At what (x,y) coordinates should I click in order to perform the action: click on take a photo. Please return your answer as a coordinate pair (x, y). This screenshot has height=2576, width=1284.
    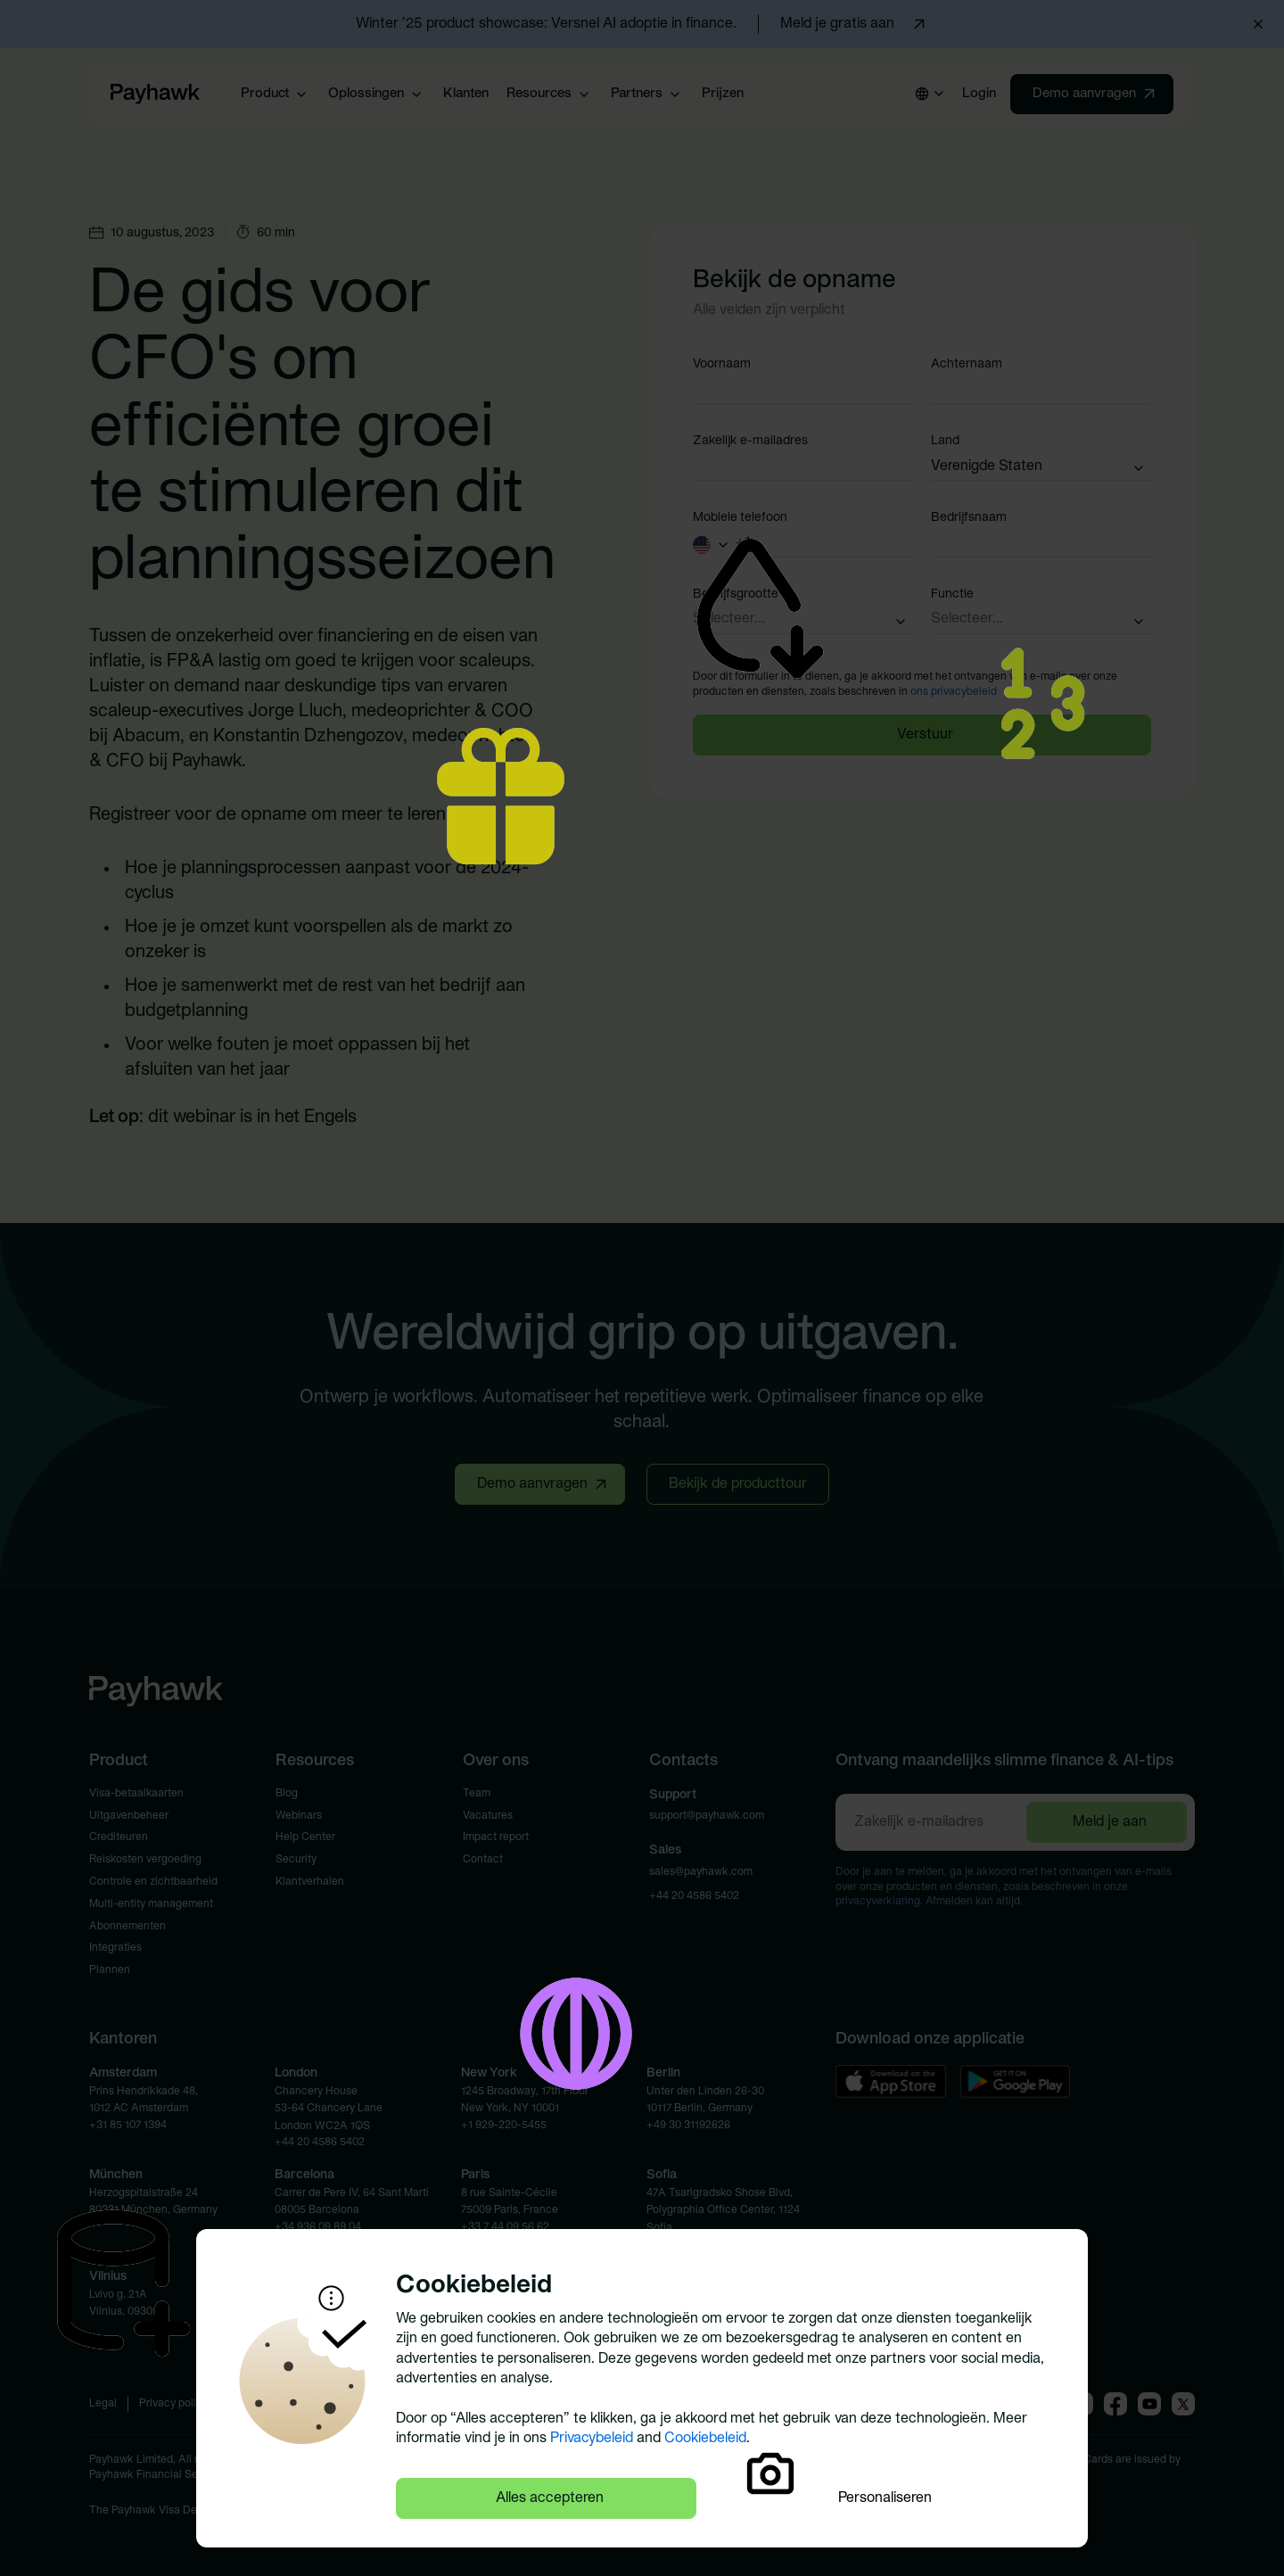
    Looking at the image, I should click on (770, 2474).